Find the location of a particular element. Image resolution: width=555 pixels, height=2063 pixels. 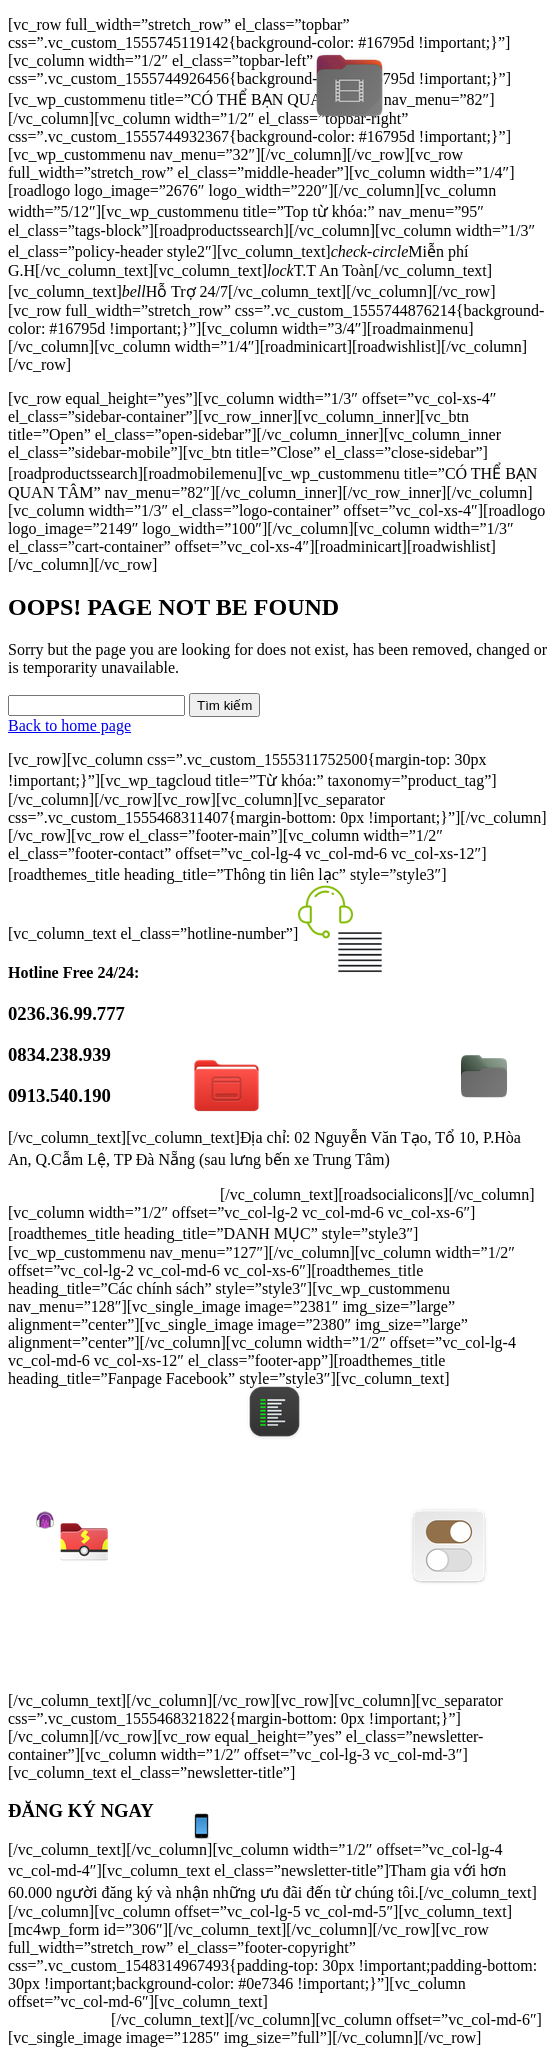

open desktop folder is located at coordinates (226, 1085).